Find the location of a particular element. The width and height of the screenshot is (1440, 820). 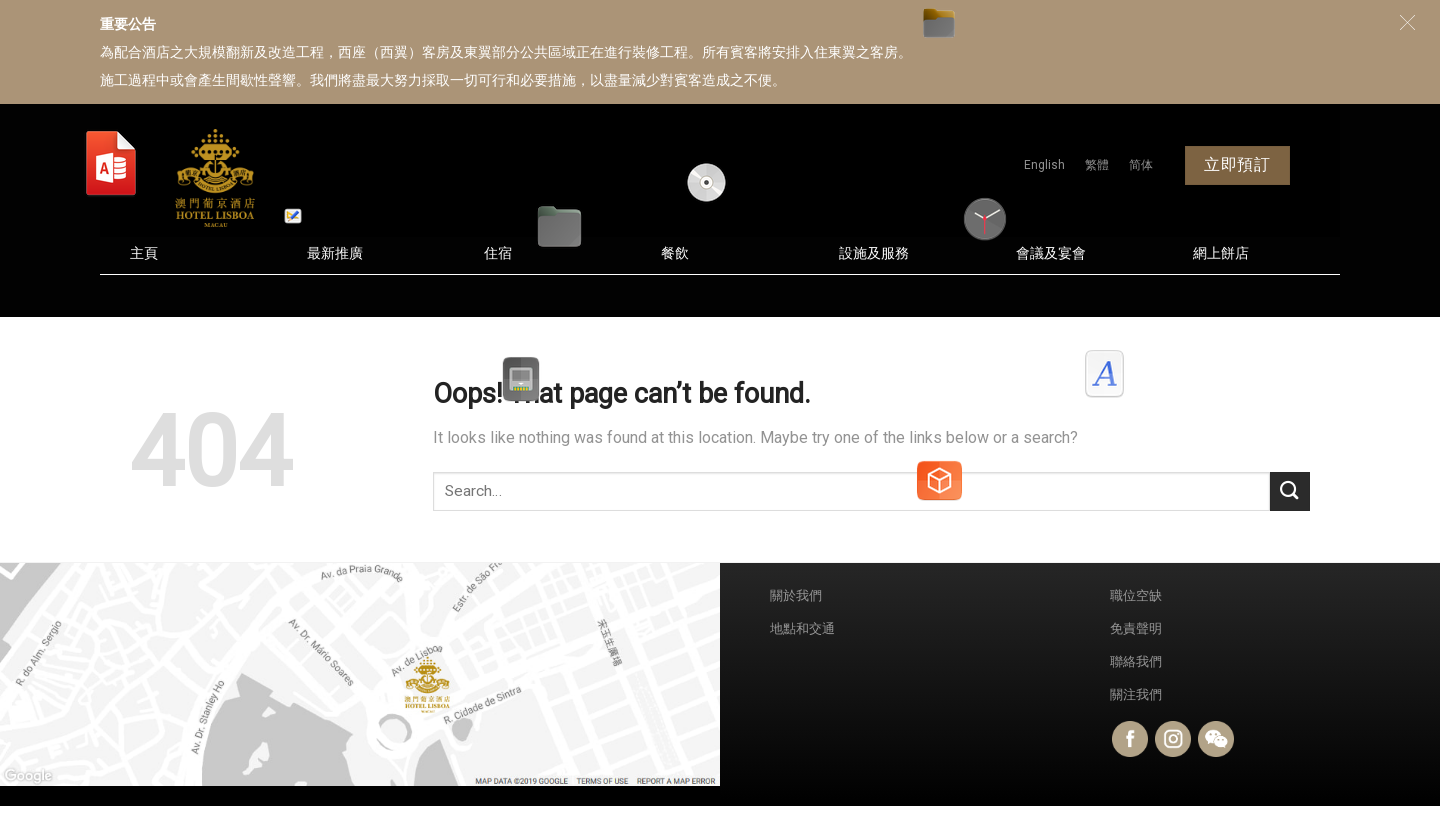

nintendo 64 game ROM file is located at coordinates (521, 379).